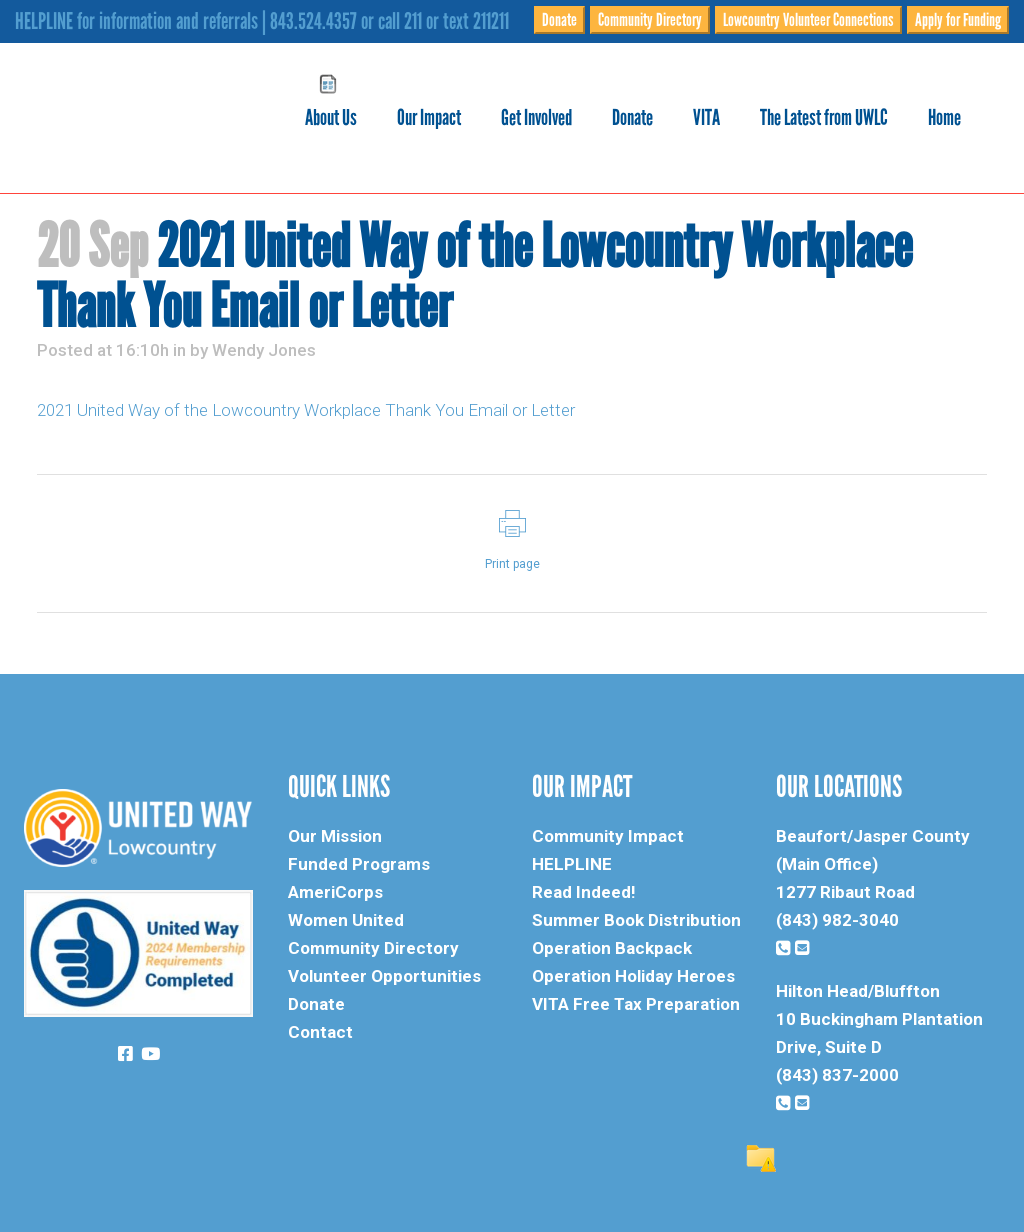 The height and width of the screenshot is (1232, 1024). Describe the element at coordinates (760, 1156) in the screenshot. I see `folder contains items with warnings or errors` at that location.